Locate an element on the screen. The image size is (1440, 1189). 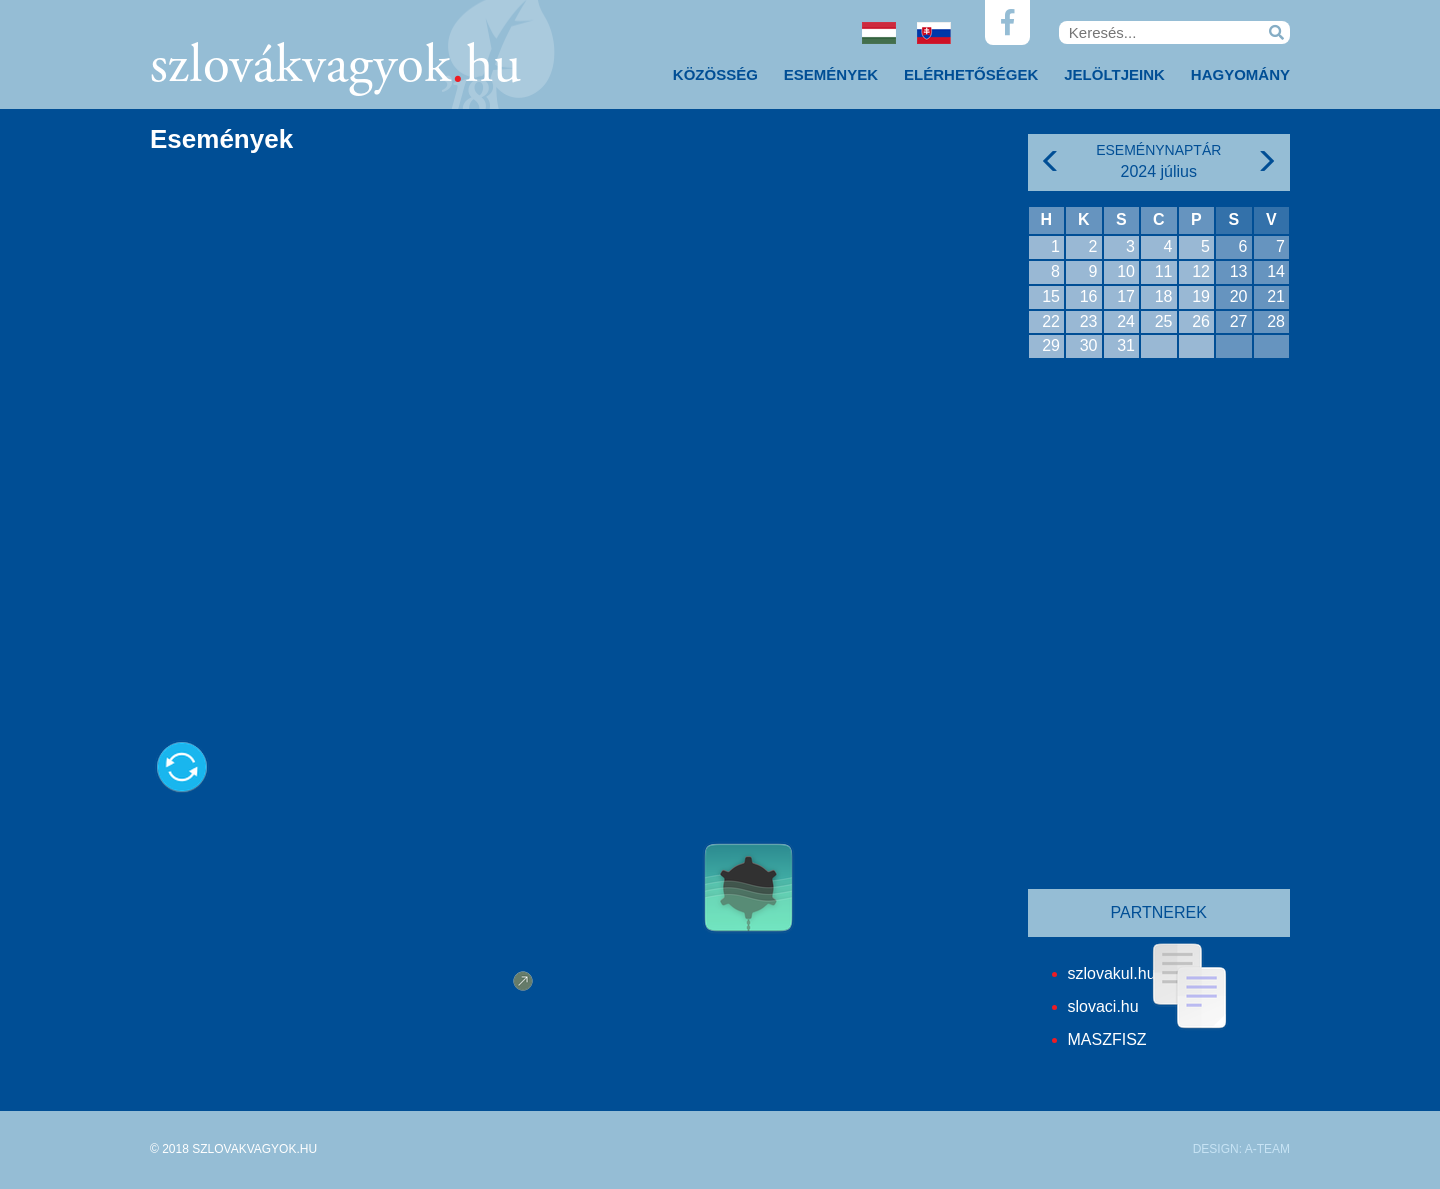
launch gnome mines game is located at coordinates (748, 887).